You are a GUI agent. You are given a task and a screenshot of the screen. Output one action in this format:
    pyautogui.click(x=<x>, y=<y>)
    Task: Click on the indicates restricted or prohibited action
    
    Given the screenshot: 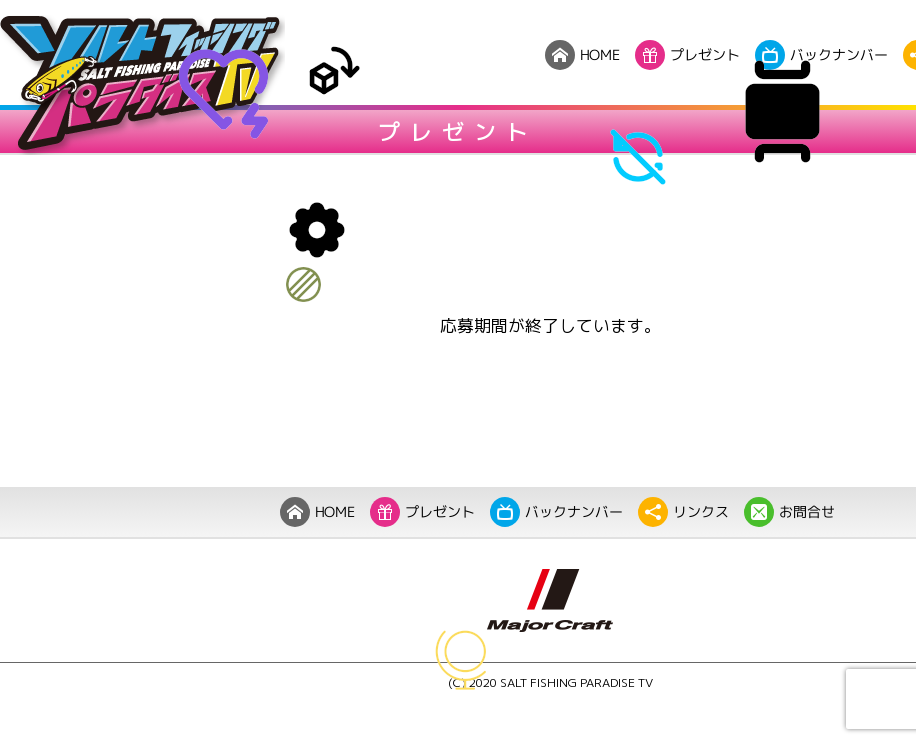 What is the action you would take?
    pyautogui.click(x=303, y=284)
    